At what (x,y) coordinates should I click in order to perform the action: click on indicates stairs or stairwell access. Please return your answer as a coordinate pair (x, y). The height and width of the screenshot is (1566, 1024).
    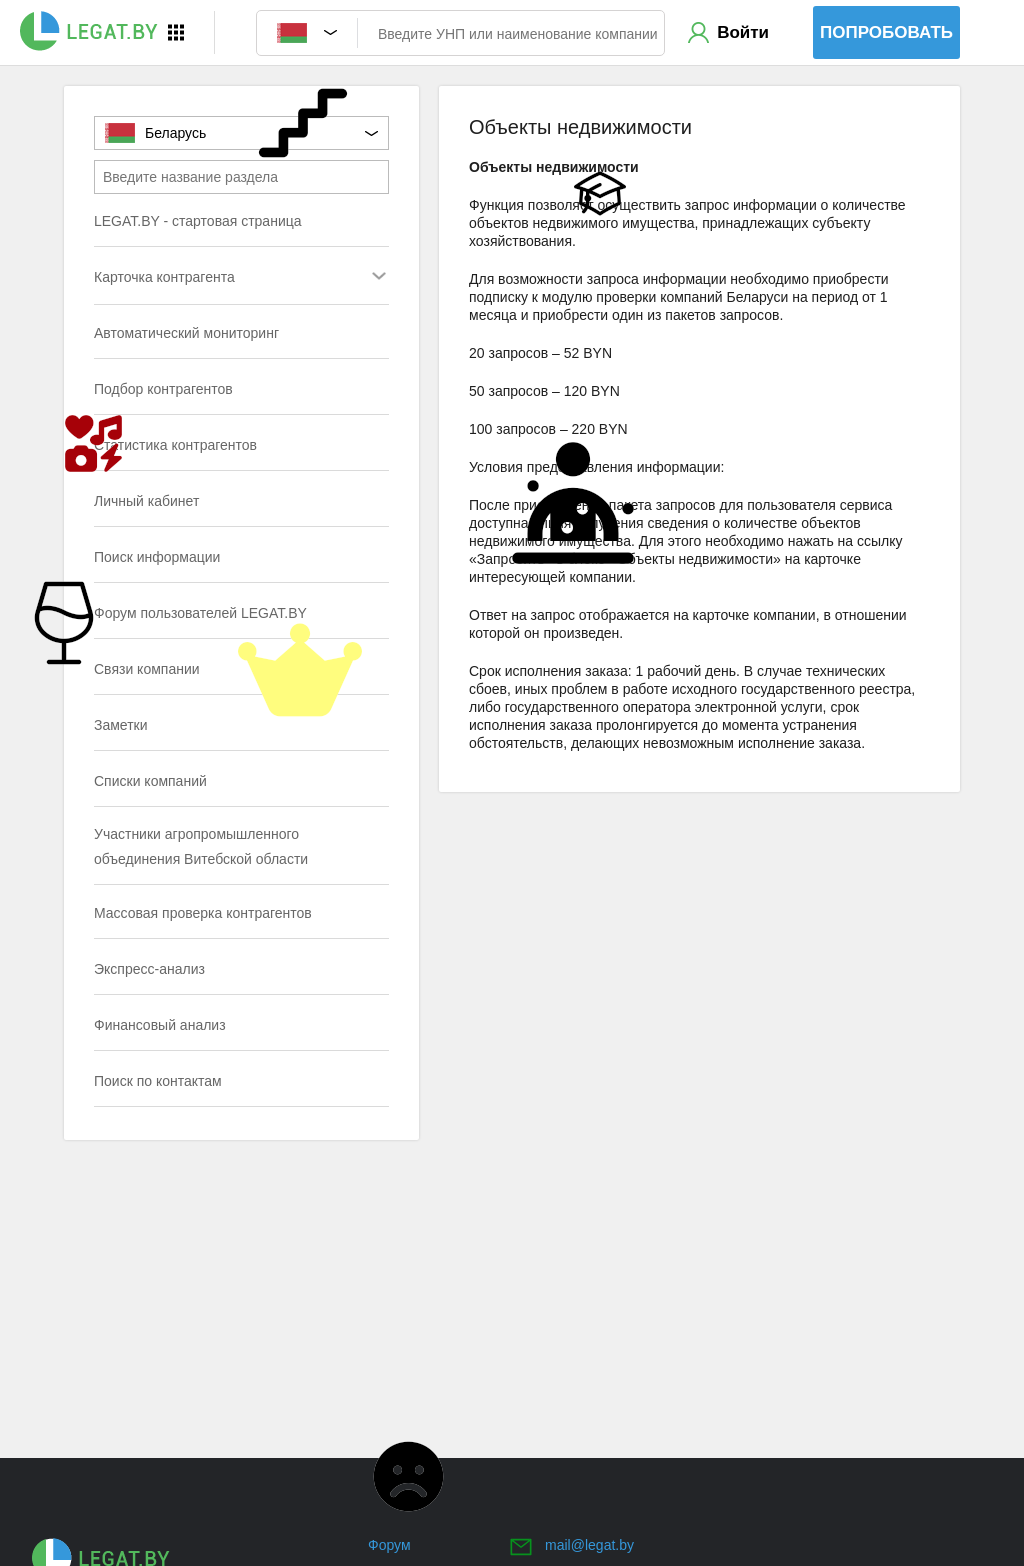
    Looking at the image, I should click on (303, 123).